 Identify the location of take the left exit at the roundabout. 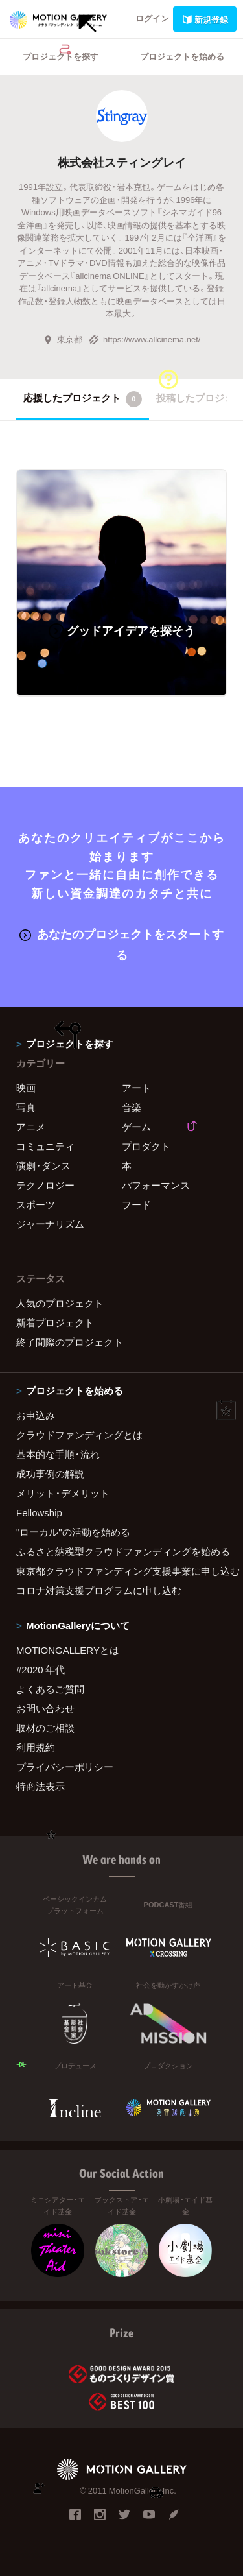
(69, 1036).